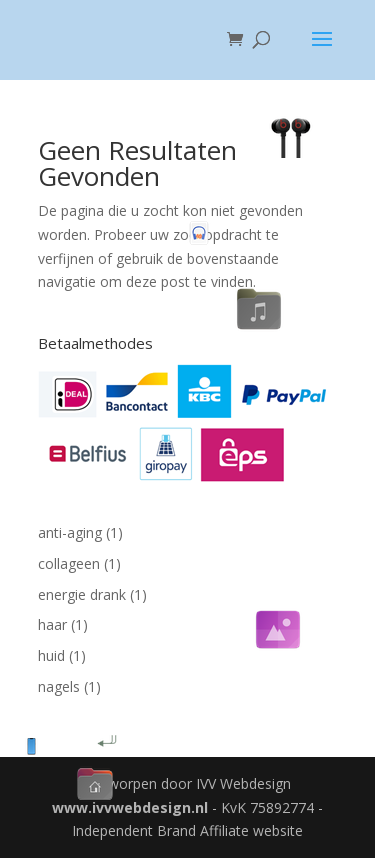  I want to click on open your music folder, so click(259, 309).